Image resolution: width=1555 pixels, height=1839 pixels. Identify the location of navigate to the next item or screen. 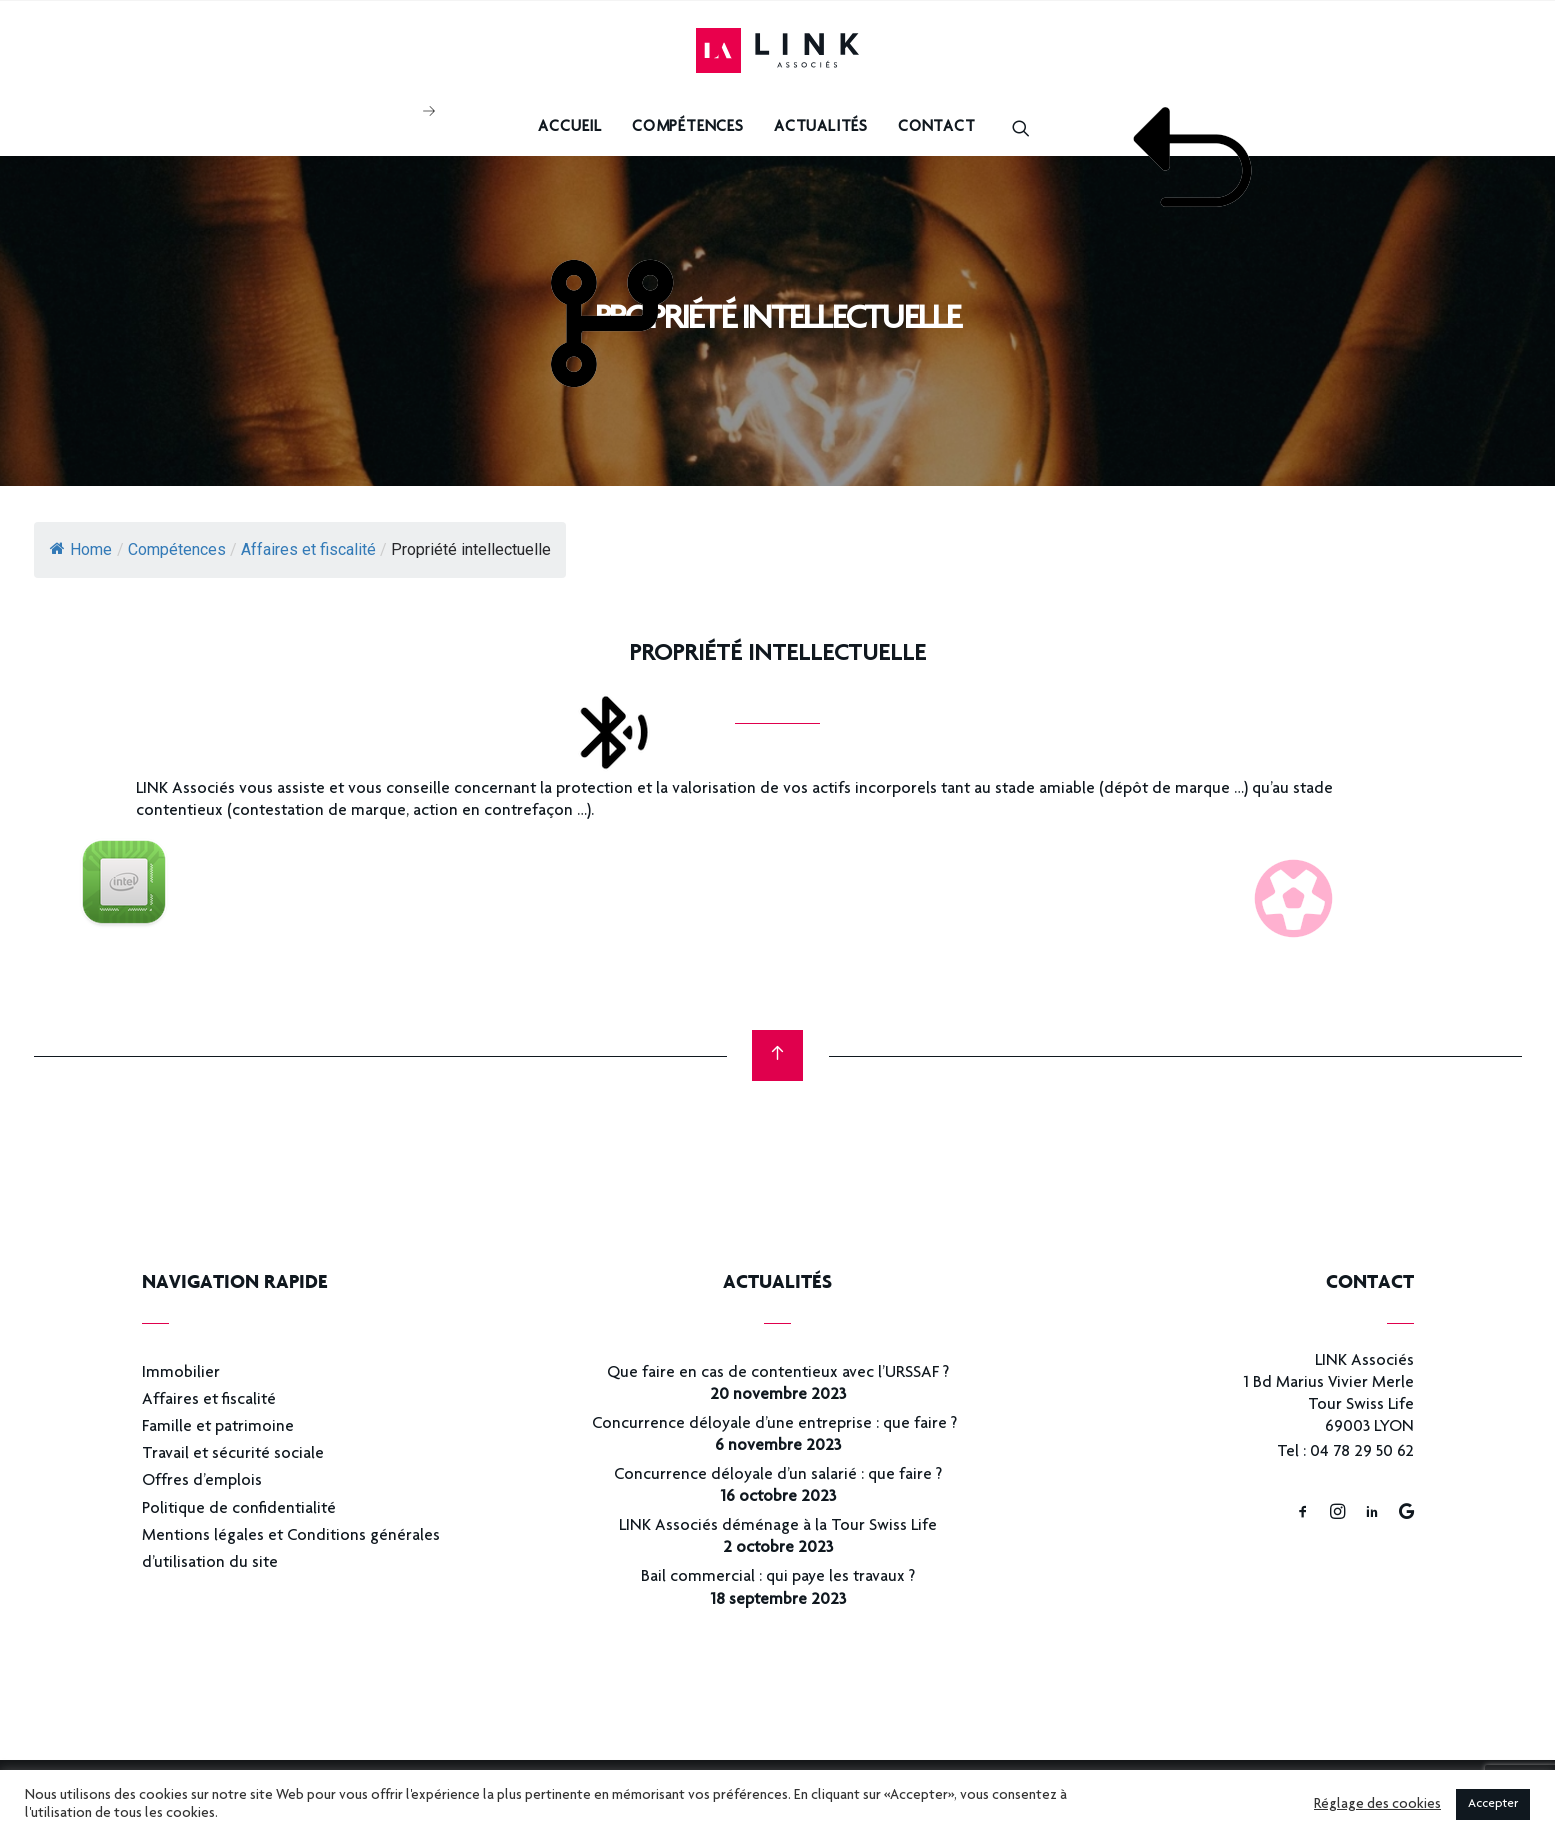
(429, 111).